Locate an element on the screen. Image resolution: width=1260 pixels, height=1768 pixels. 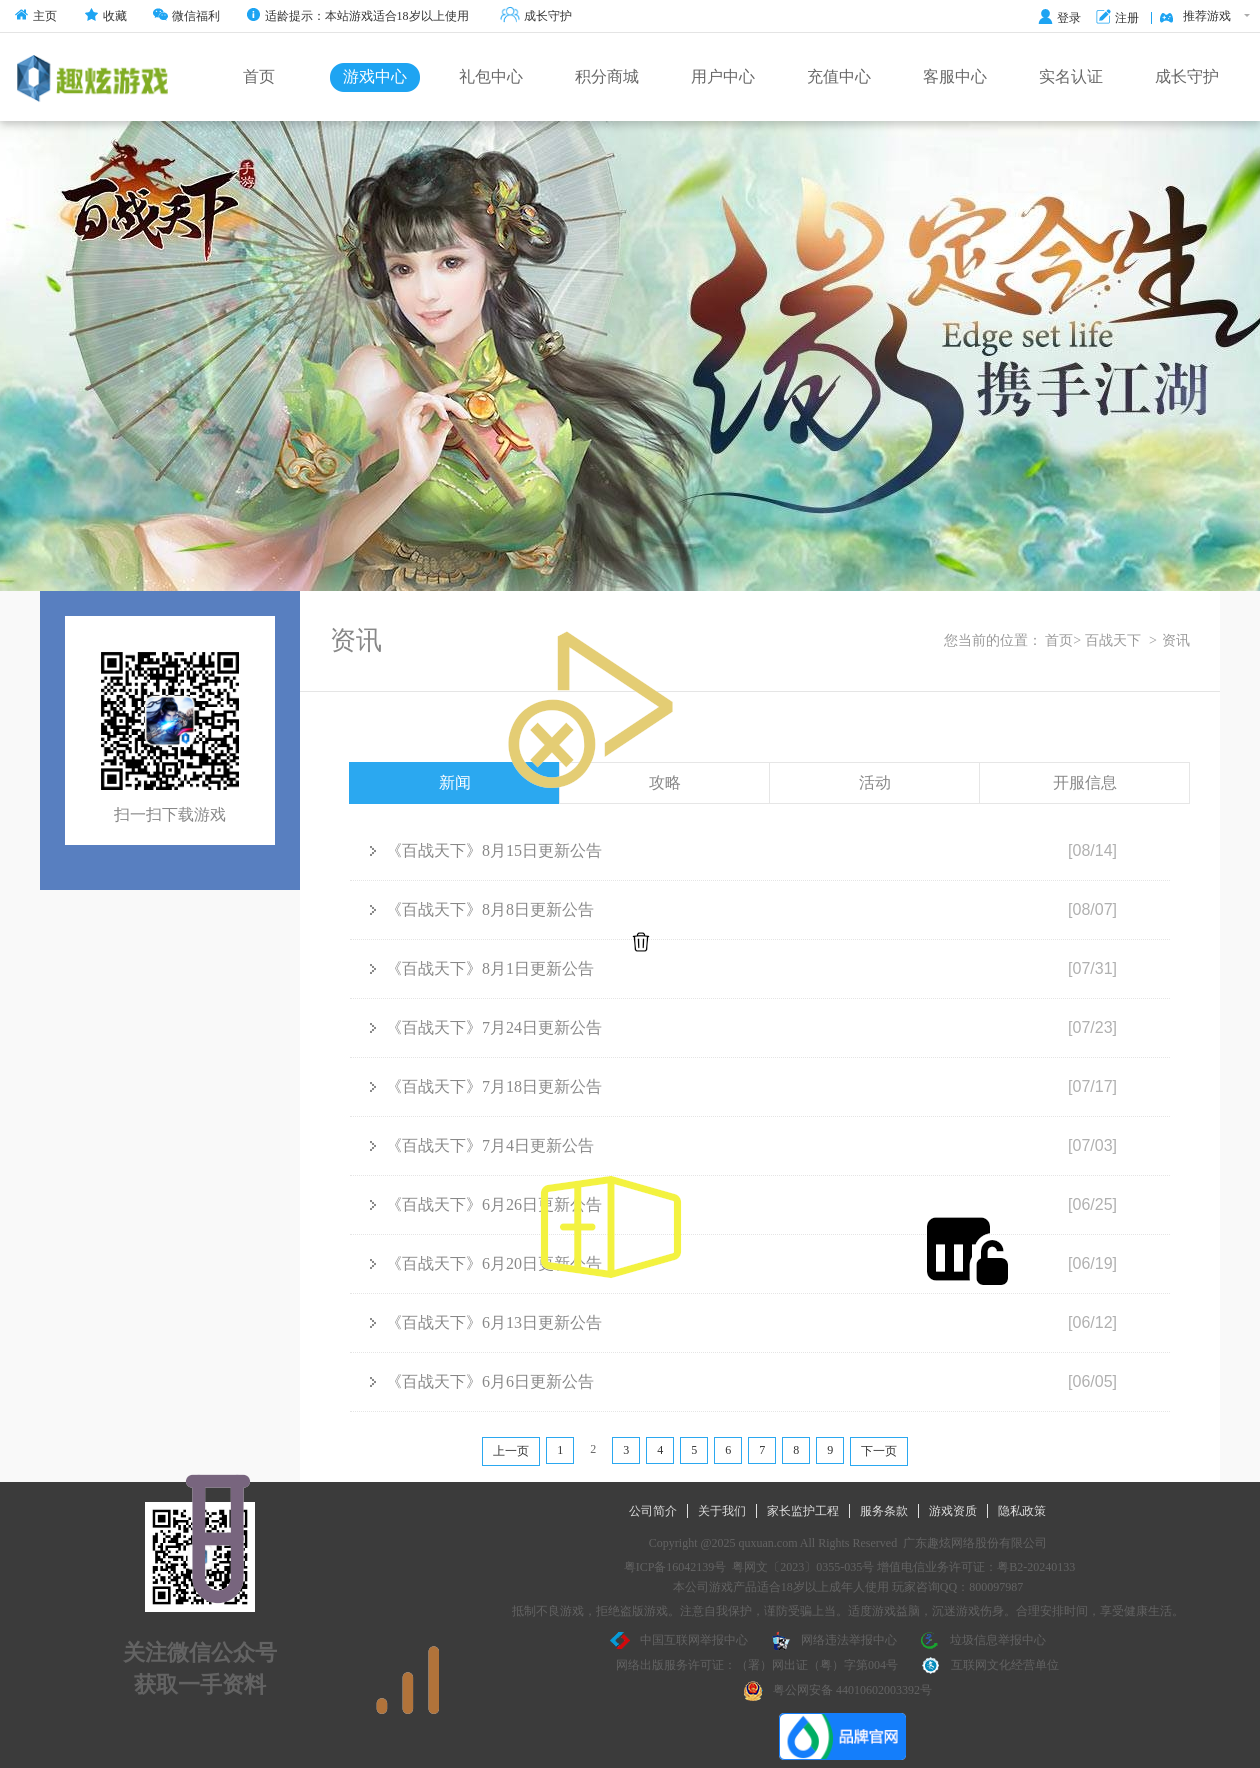
delete selected item is located at coordinates (641, 942).